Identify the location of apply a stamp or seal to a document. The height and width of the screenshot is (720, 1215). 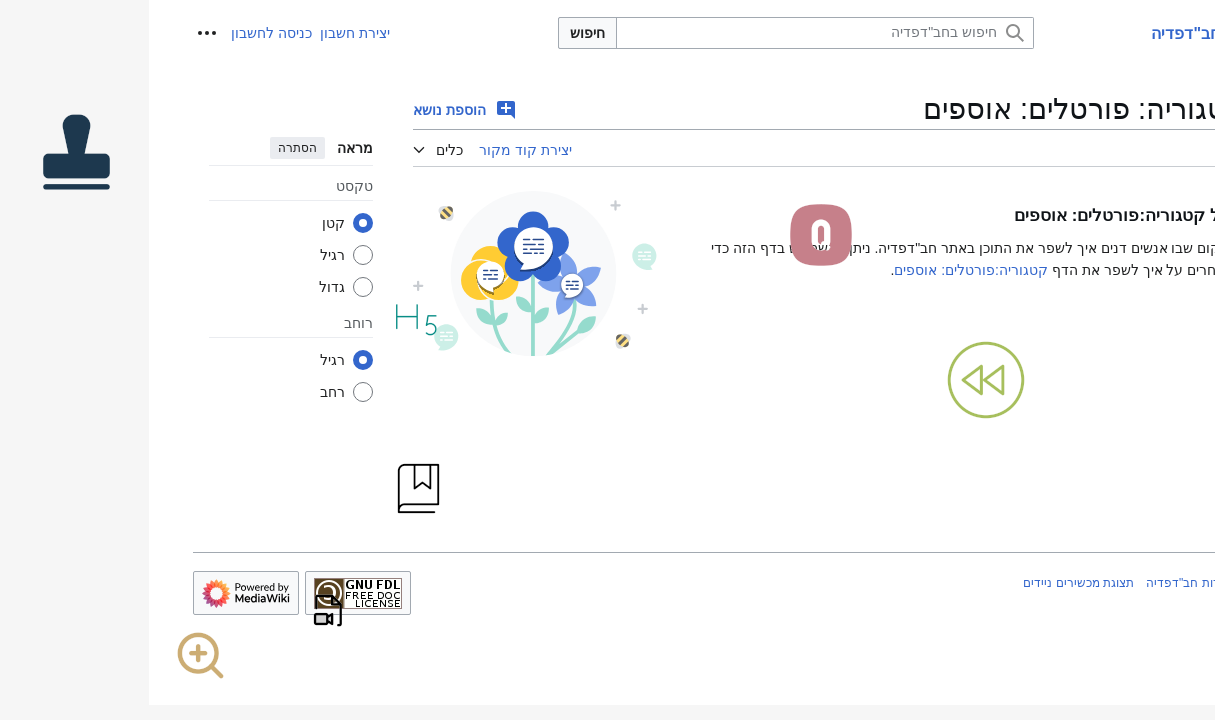
(76, 153).